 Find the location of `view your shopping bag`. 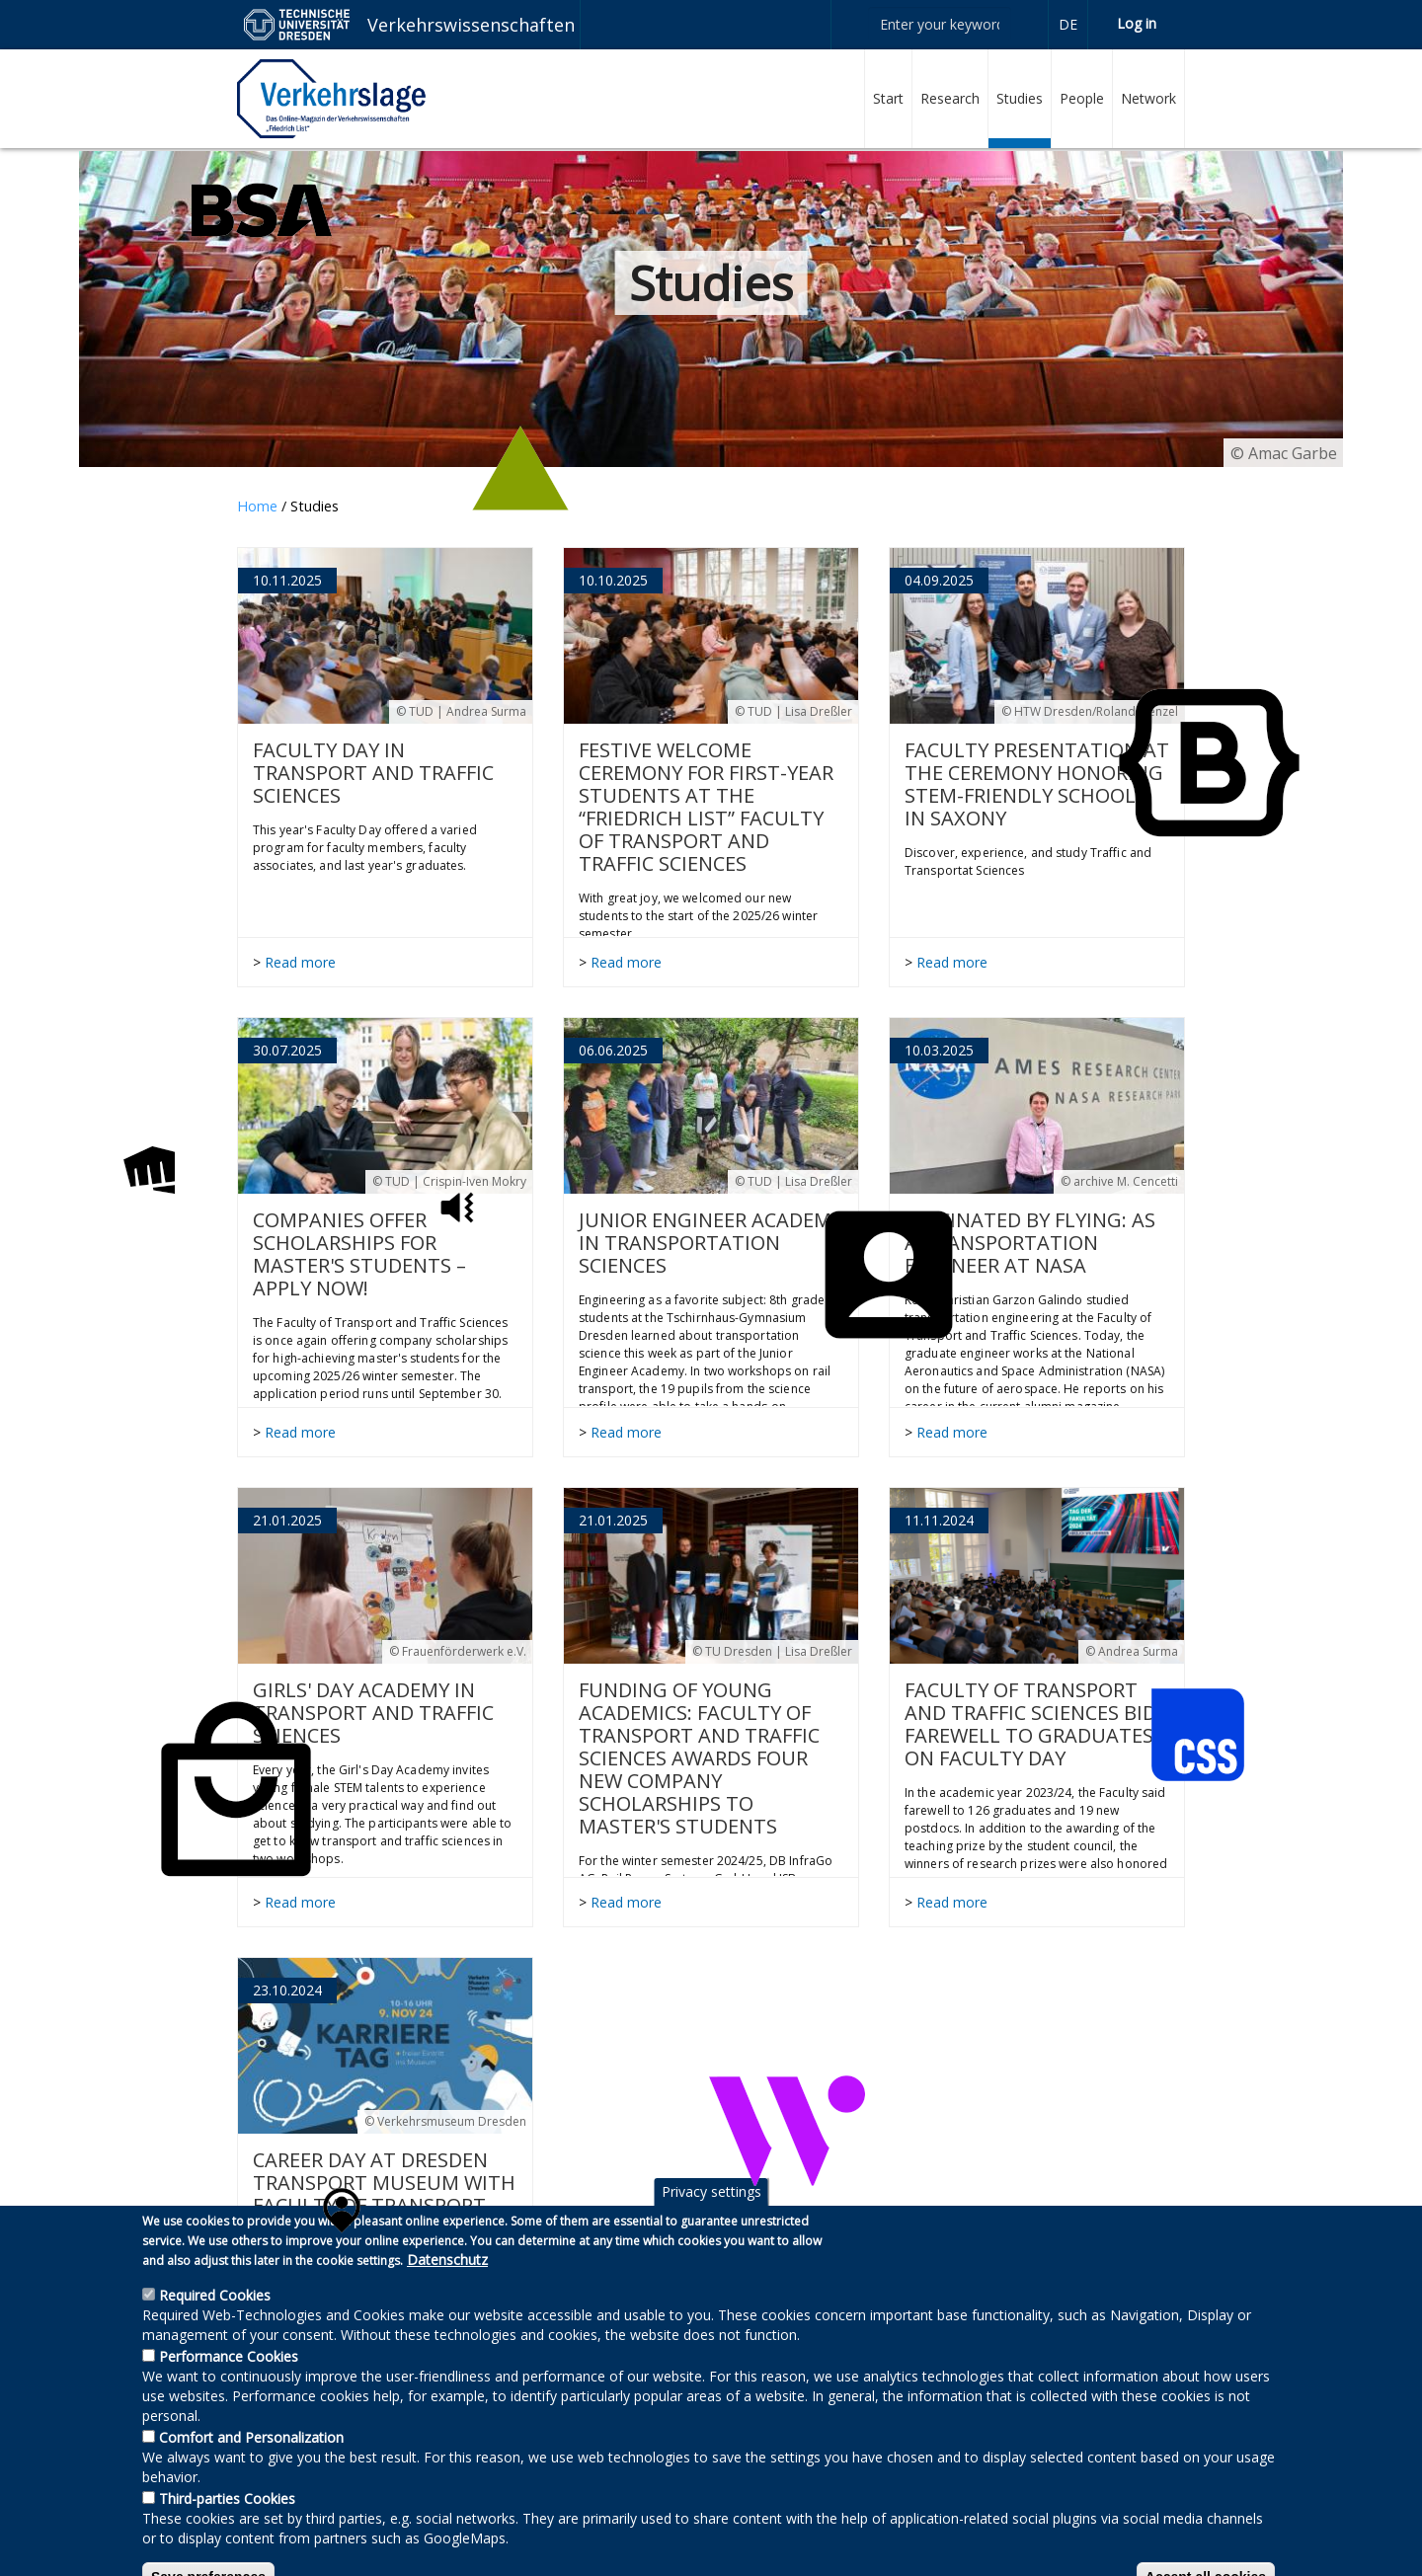

view your shopping bag is located at coordinates (236, 1793).